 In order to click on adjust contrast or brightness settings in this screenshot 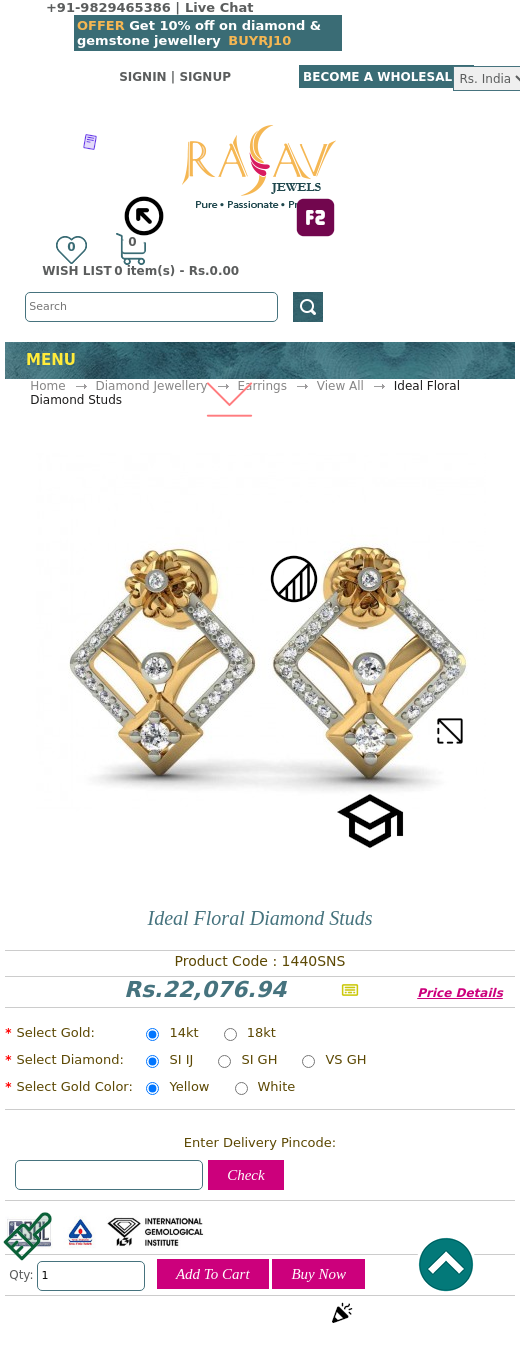, I will do `click(294, 579)`.